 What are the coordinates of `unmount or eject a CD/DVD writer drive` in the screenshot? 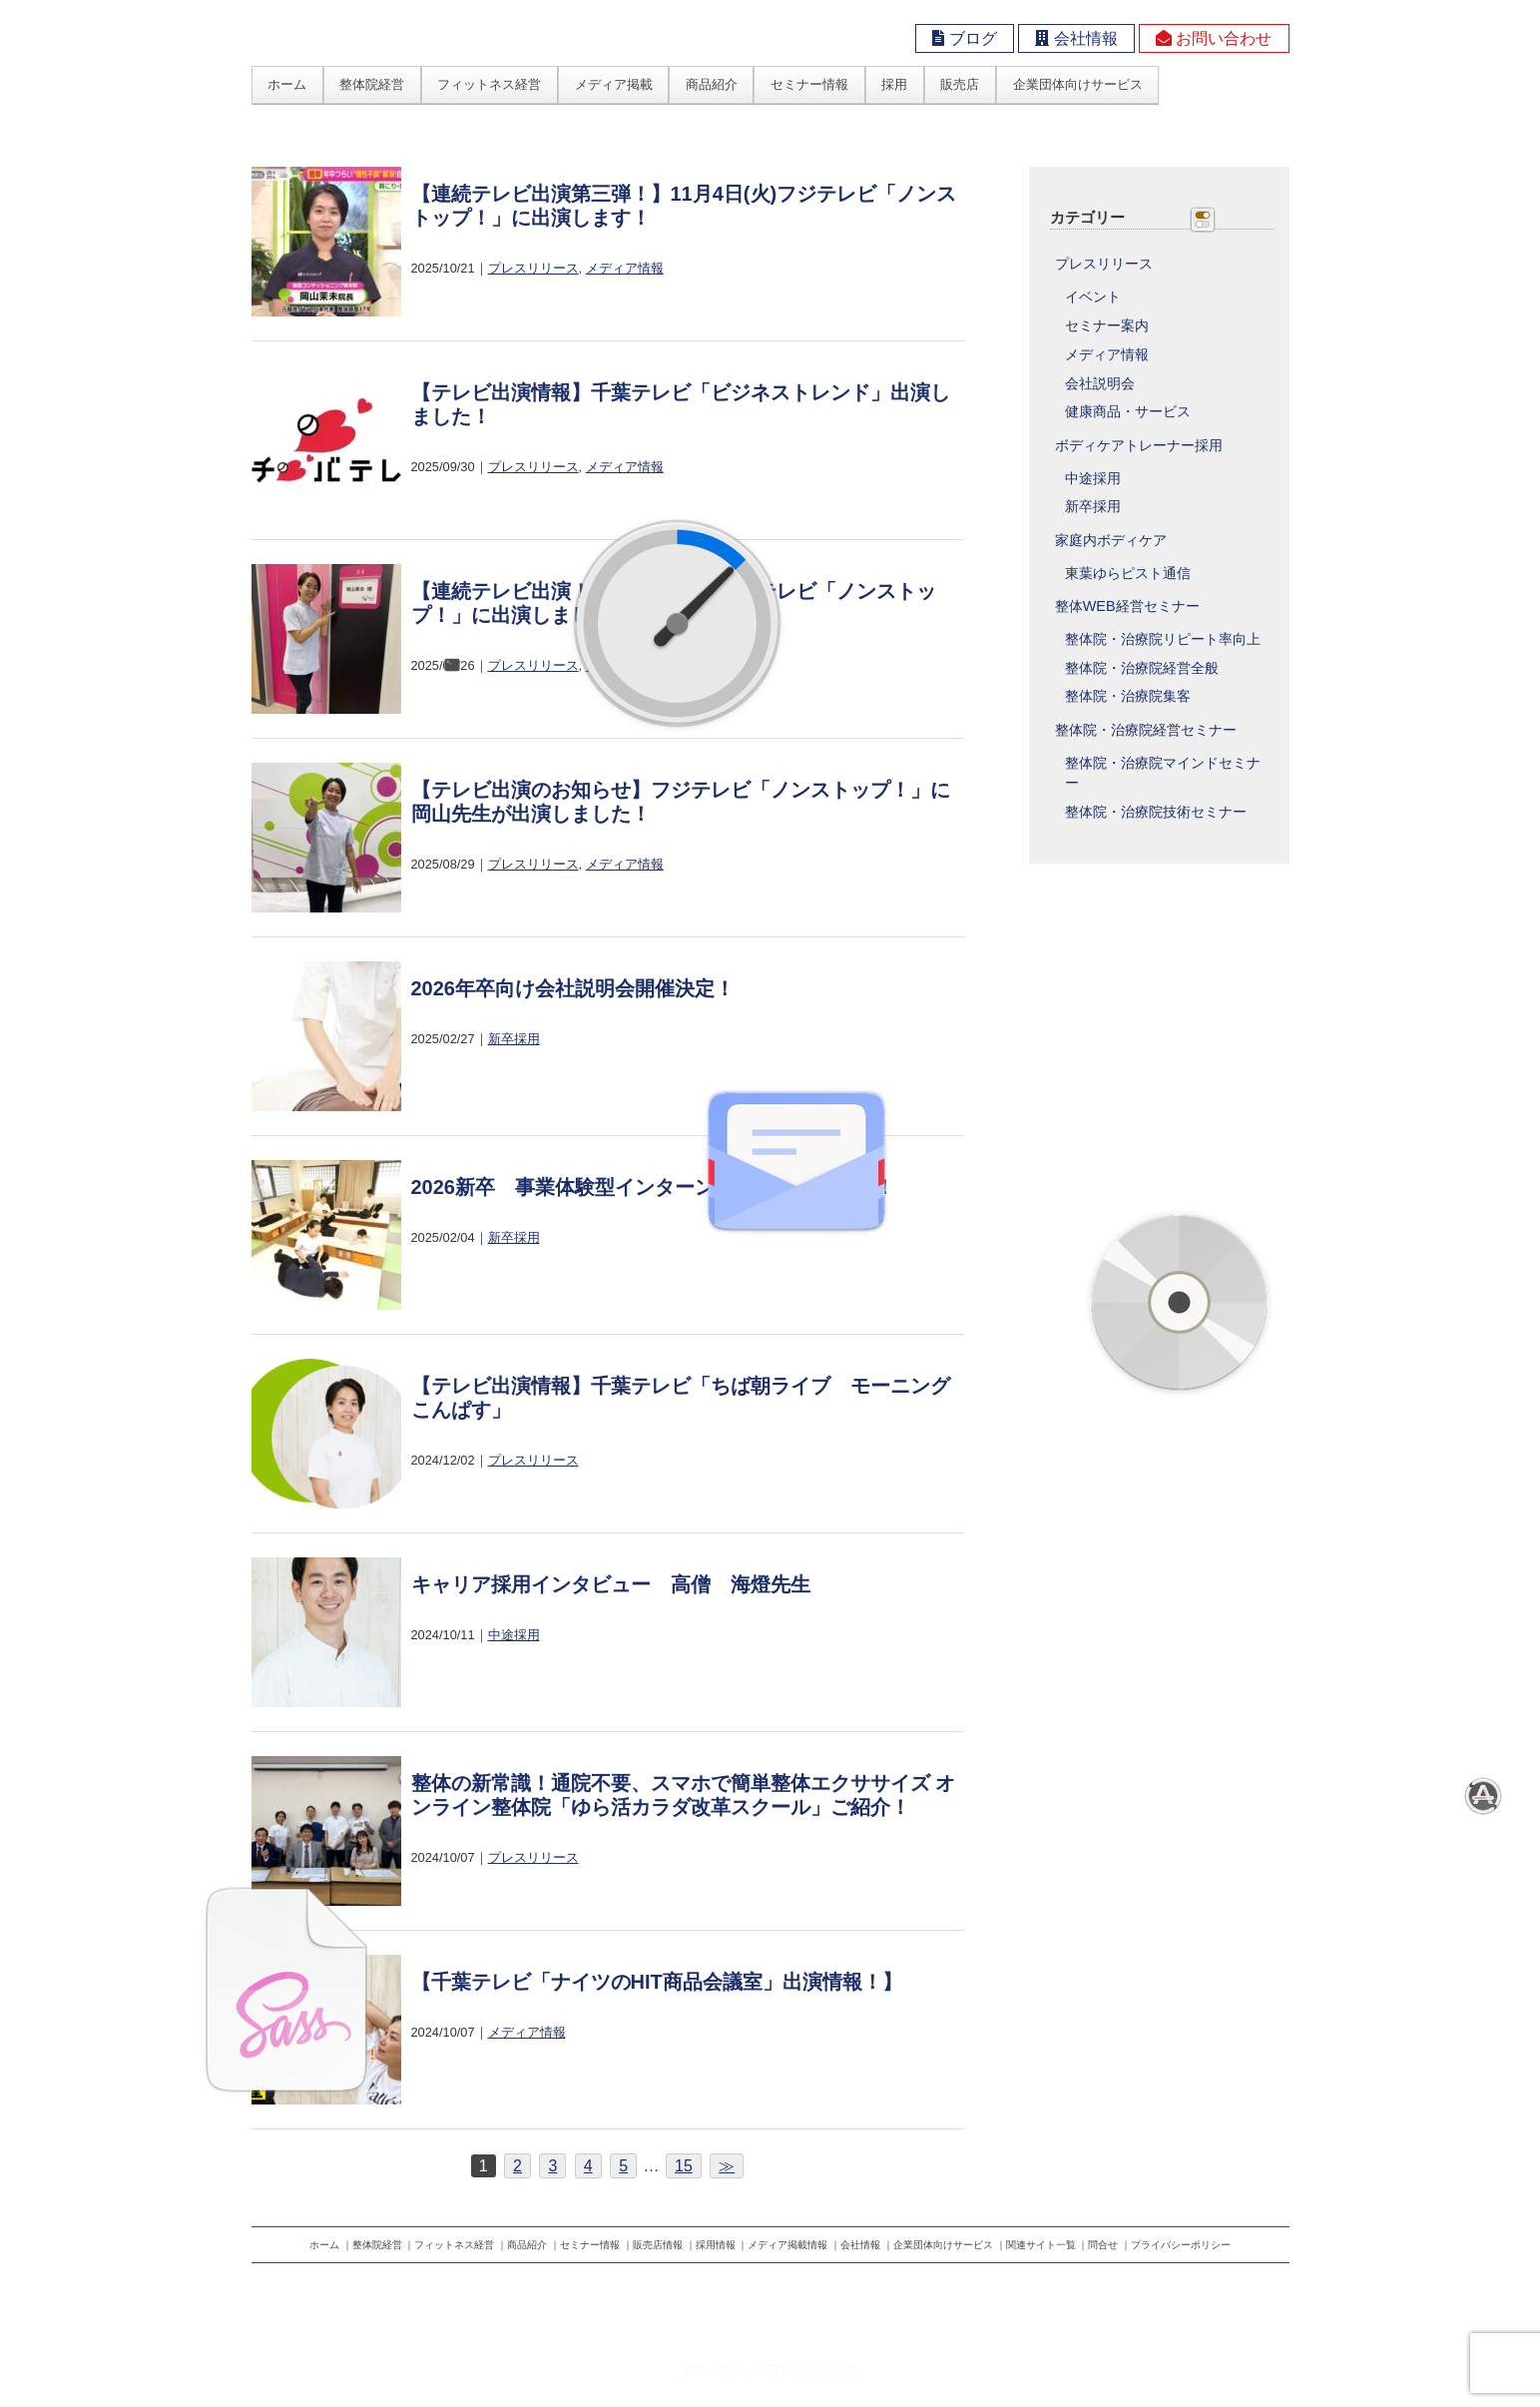 It's located at (1179, 1302).